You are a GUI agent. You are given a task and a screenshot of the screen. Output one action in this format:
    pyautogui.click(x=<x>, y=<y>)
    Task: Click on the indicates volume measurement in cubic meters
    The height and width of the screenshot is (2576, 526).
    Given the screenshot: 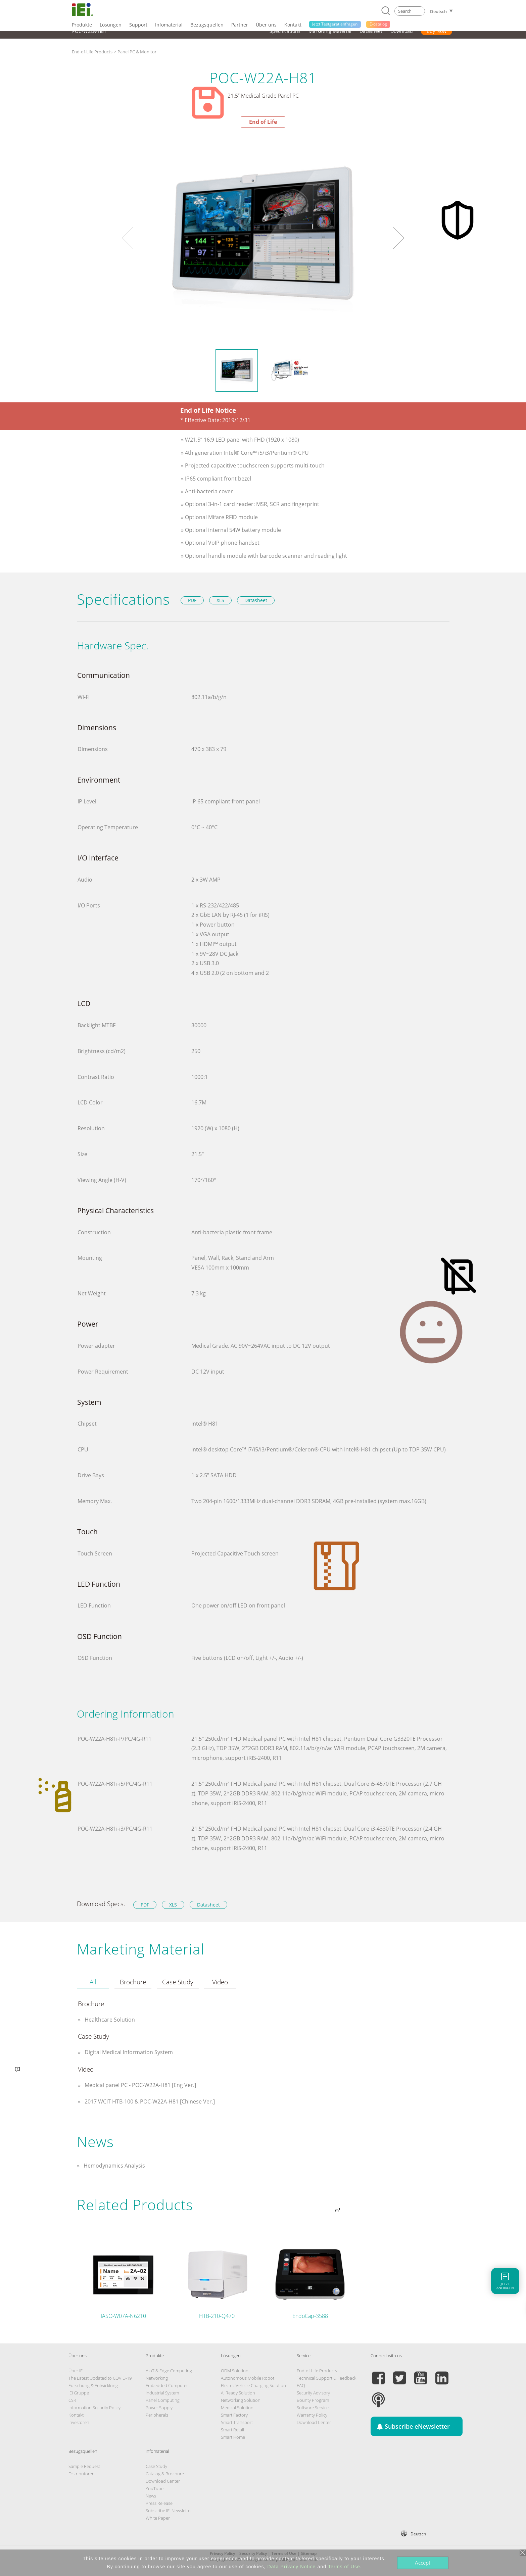 What is the action you would take?
    pyautogui.click(x=338, y=2210)
    